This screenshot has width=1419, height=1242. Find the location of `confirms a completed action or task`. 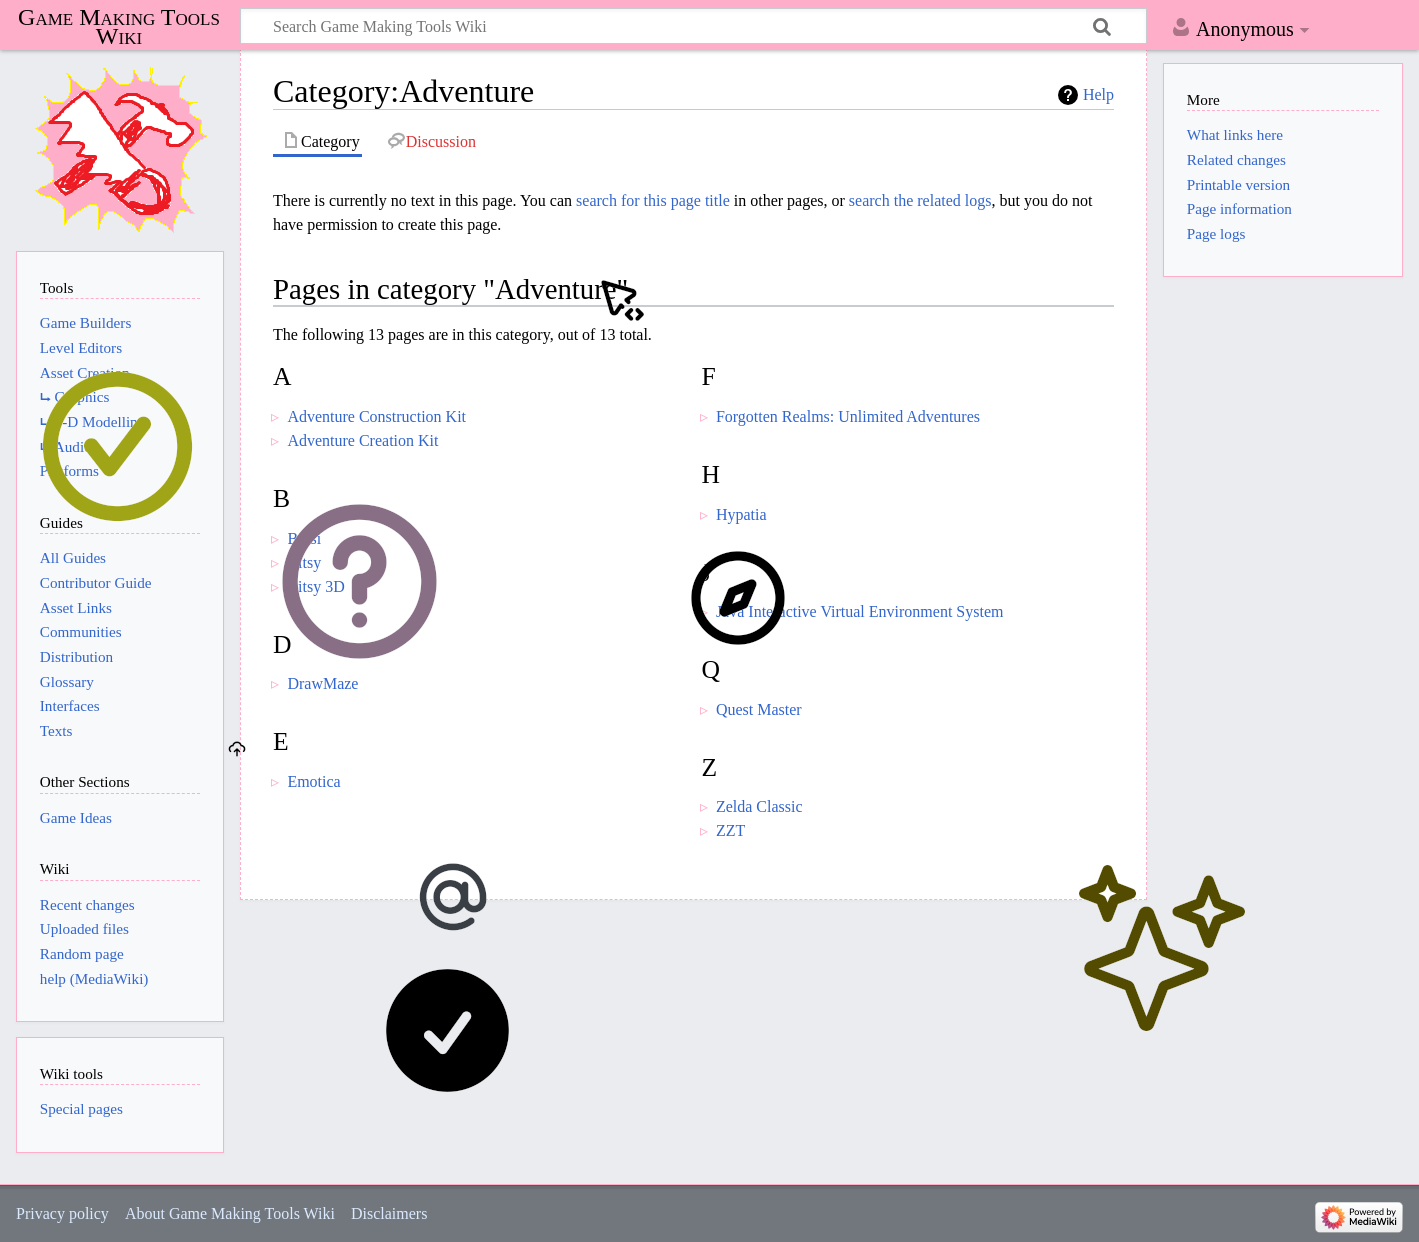

confirms a completed action or task is located at coordinates (117, 446).